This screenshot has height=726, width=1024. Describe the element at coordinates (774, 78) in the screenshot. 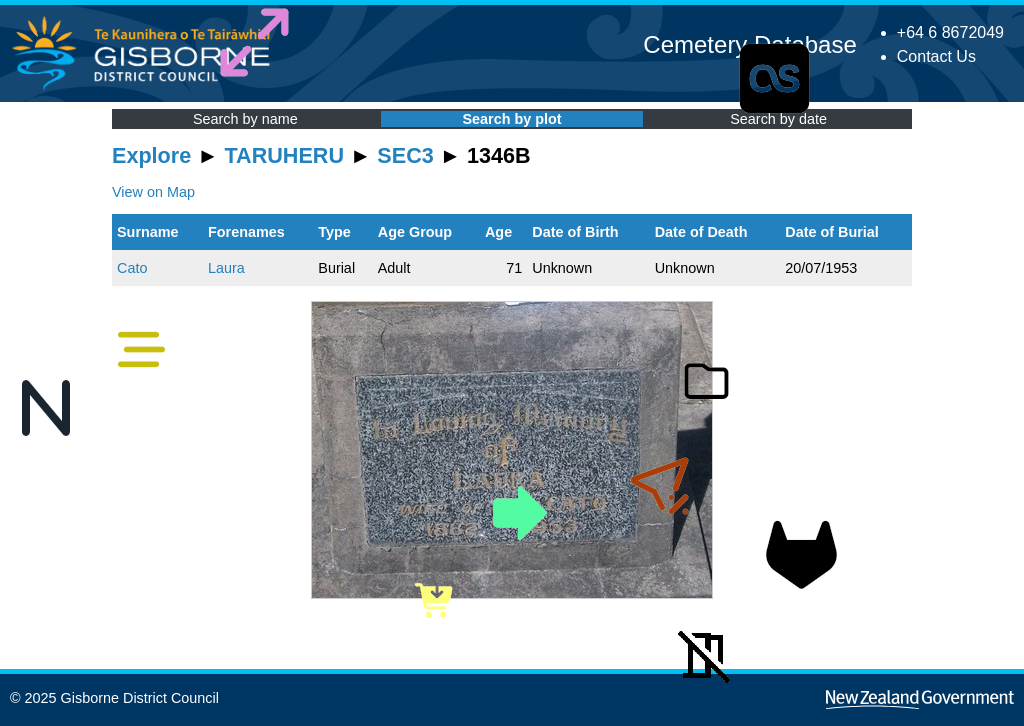

I see `open Last.fm profile or music scrobbling` at that location.